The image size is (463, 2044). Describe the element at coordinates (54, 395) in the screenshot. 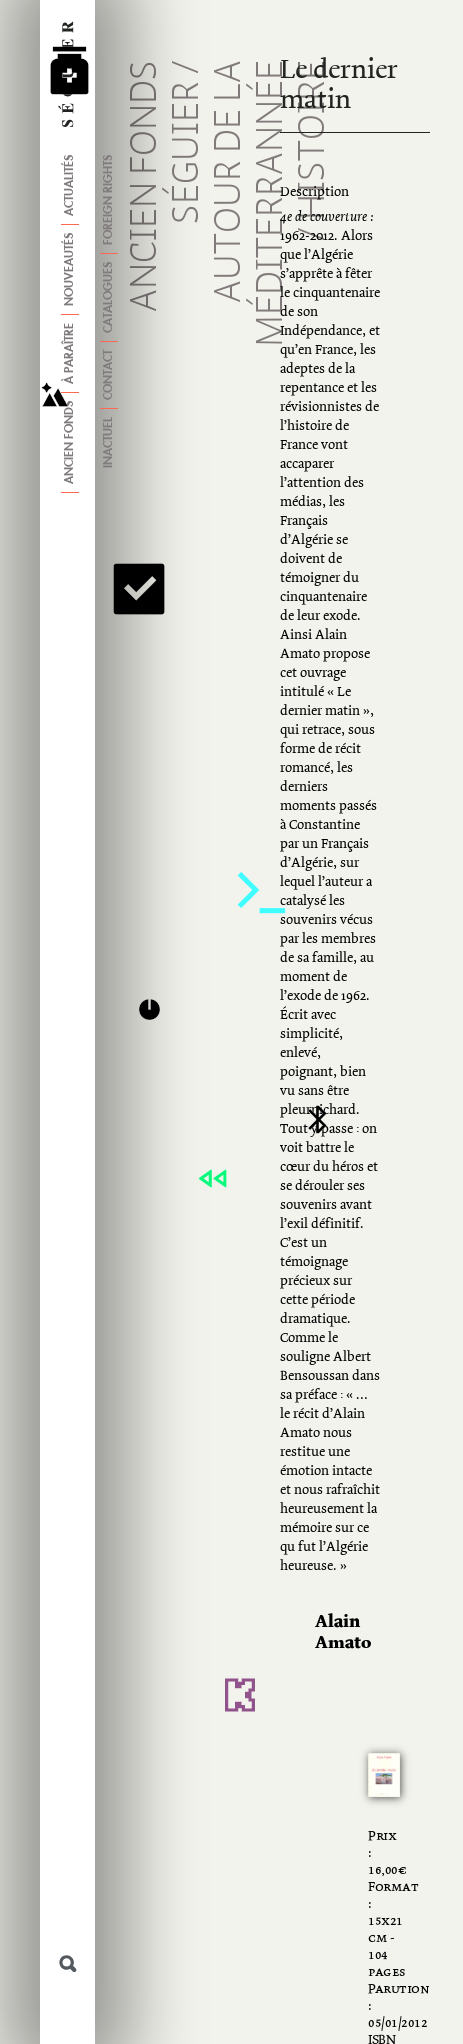

I see `generate AI-enhanced landscape images` at that location.